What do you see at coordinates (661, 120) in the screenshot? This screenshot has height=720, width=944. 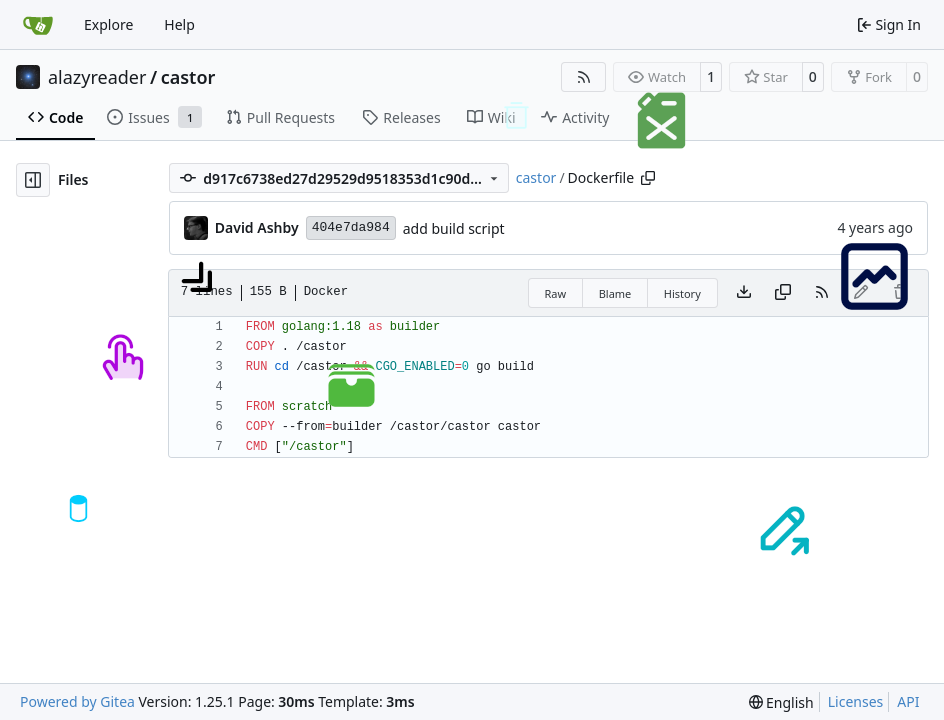 I see `indicates fuel or gas station nearby` at bounding box center [661, 120].